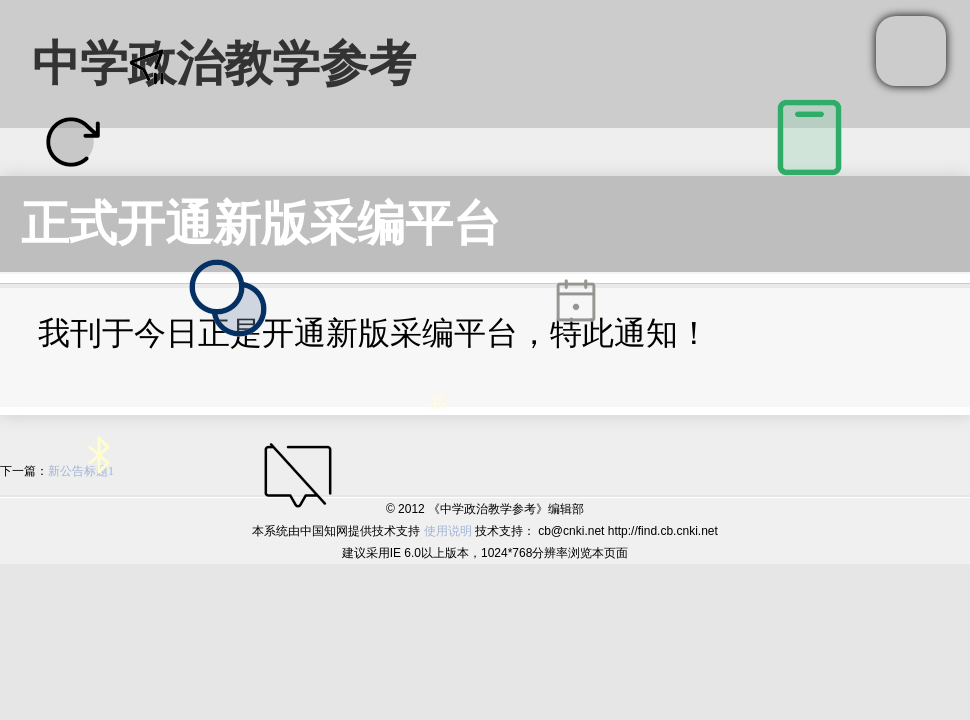  I want to click on open app drawer or launcher, so click(438, 401).